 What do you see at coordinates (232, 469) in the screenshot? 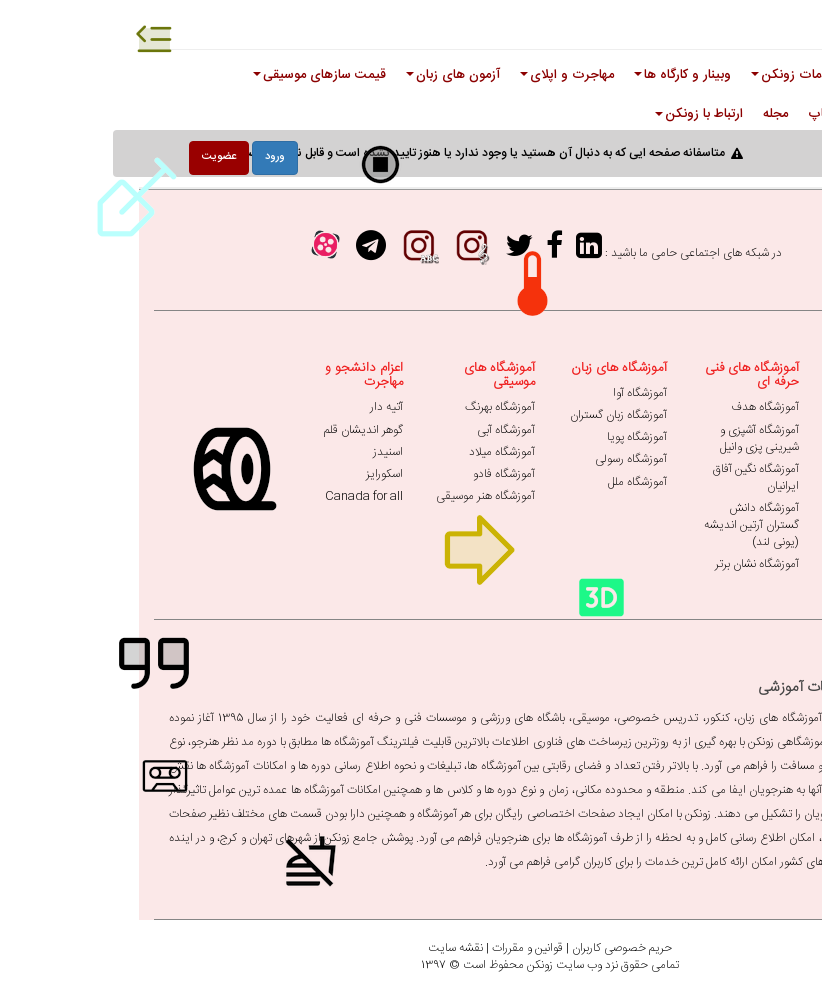
I see `view tire pressure or status` at bounding box center [232, 469].